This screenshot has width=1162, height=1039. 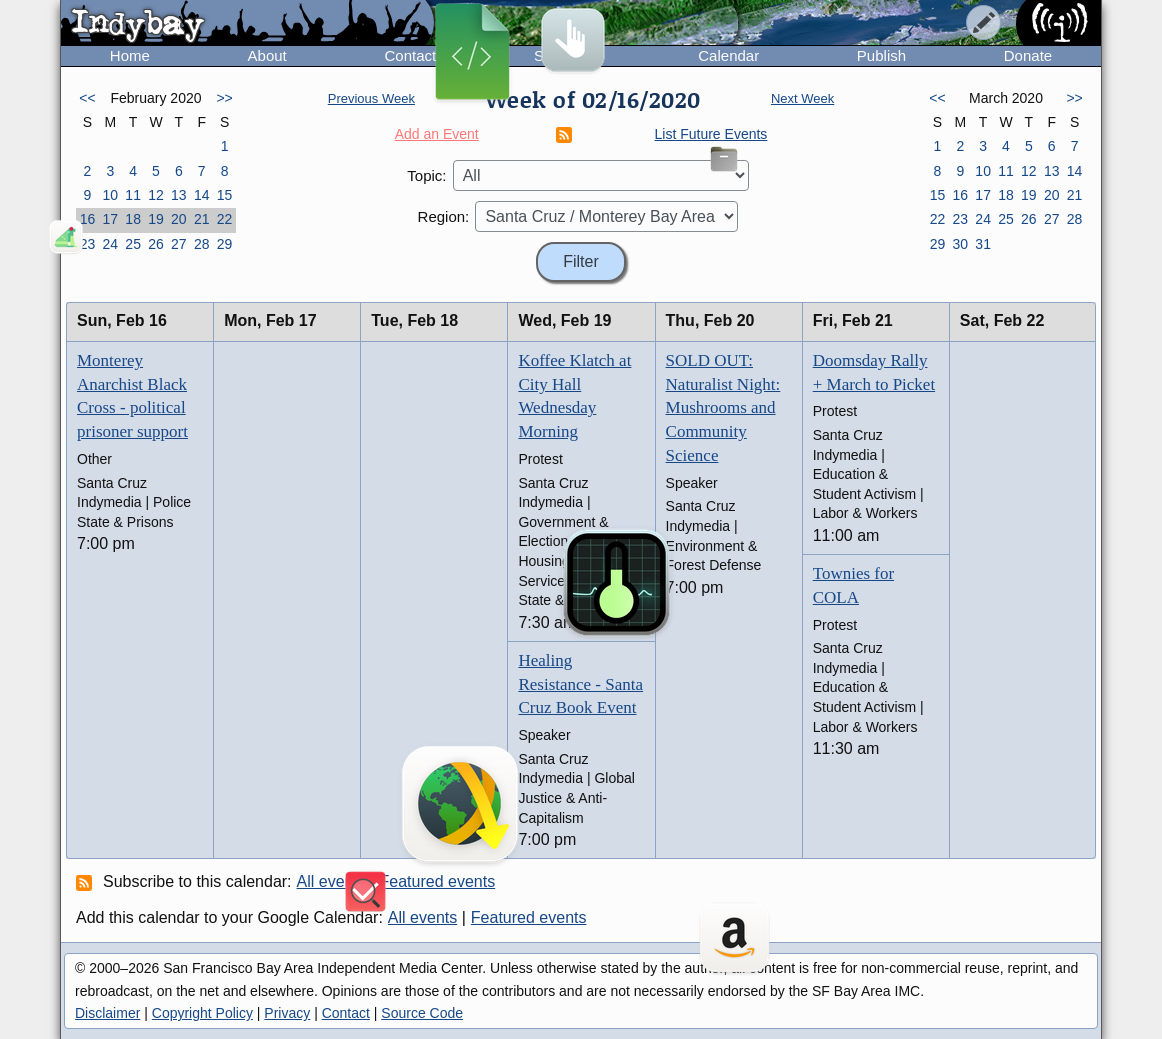 What do you see at coordinates (616, 582) in the screenshot?
I see `open thermal monitor app` at bounding box center [616, 582].